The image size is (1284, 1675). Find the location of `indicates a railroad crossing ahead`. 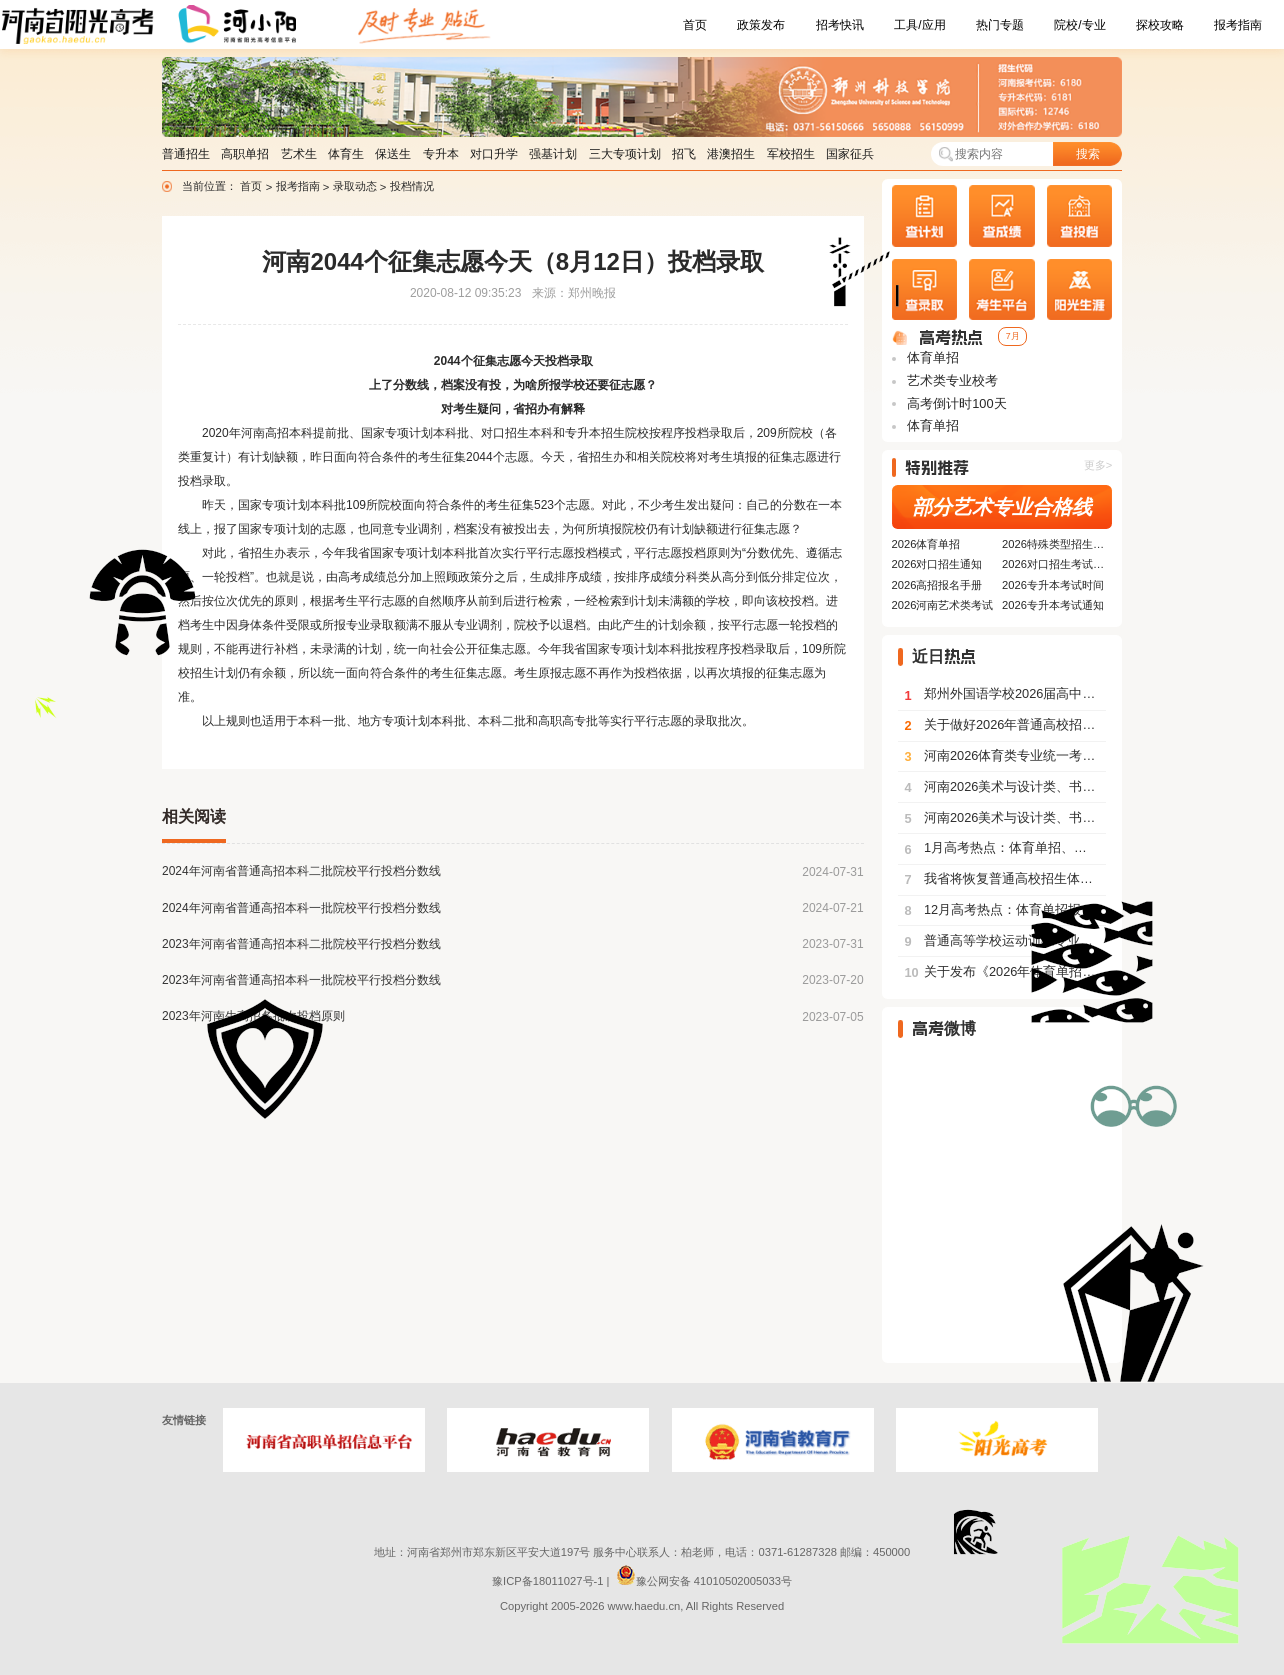

indicates a railroad crossing ahead is located at coordinates (864, 272).